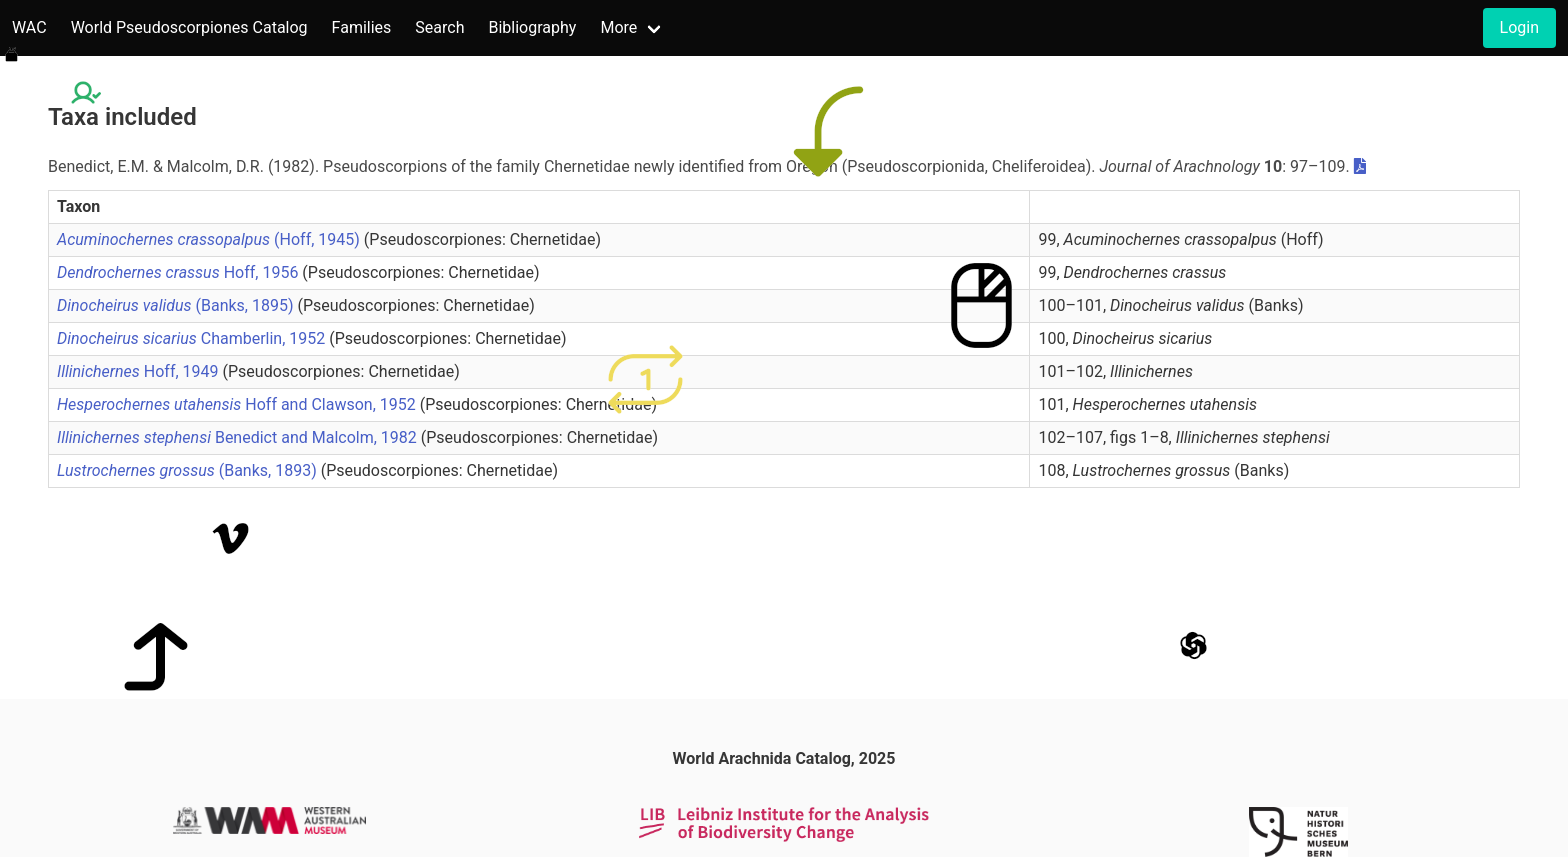 This screenshot has height=857, width=1568. Describe the element at coordinates (156, 659) in the screenshot. I see `navigate forward and up in a hierarchy` at that location.